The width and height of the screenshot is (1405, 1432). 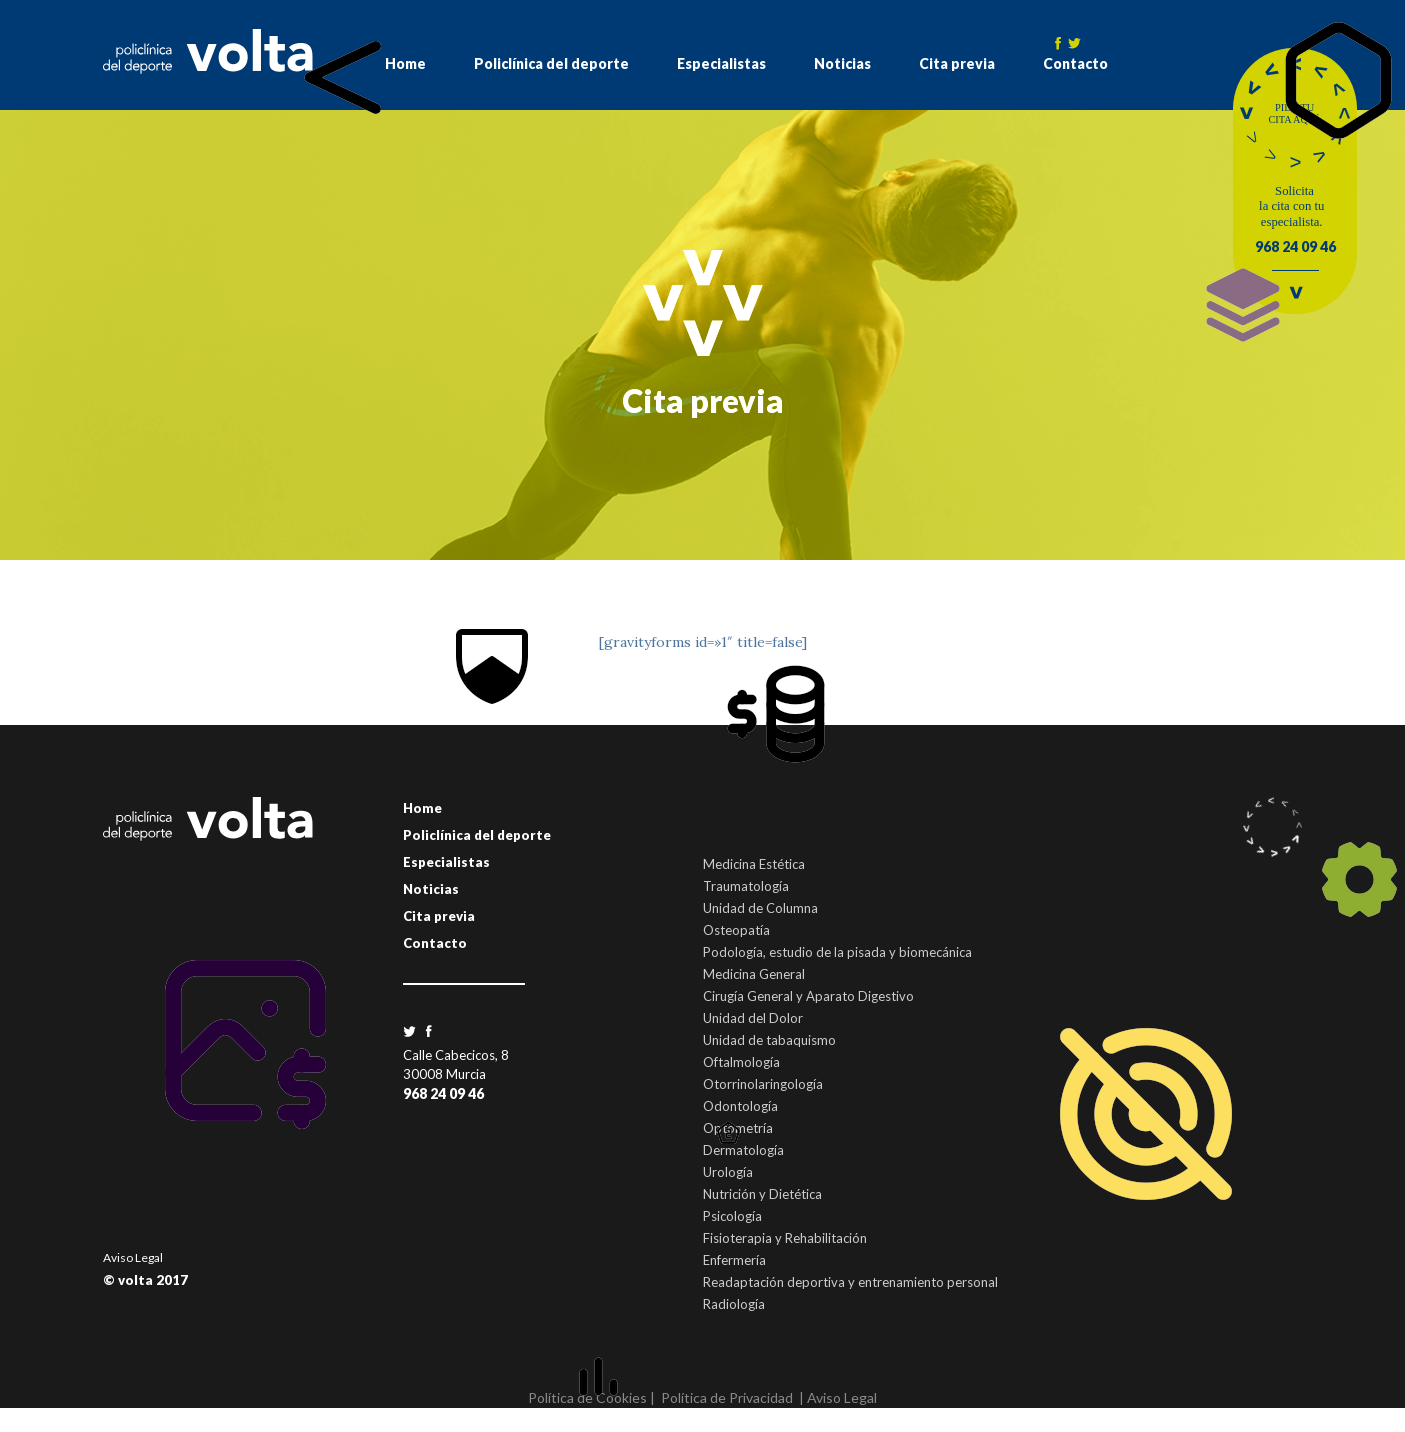 What do you see at coordinates (1338, 80) in the screenshot?
I see `select a hexagonal shape or polygon tool` at bounding box center [1338, 80].